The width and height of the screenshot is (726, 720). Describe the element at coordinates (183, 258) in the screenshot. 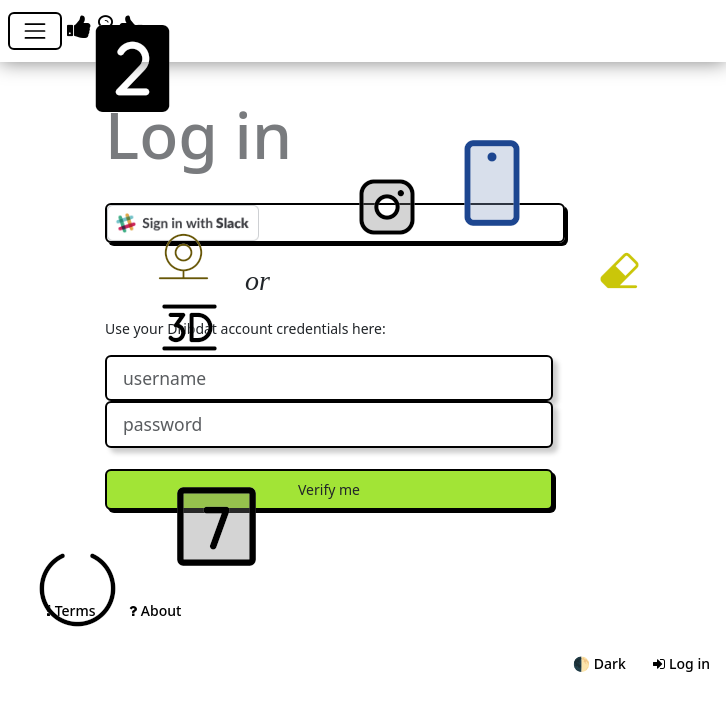

I see `enable webcam or video camera` at that location.